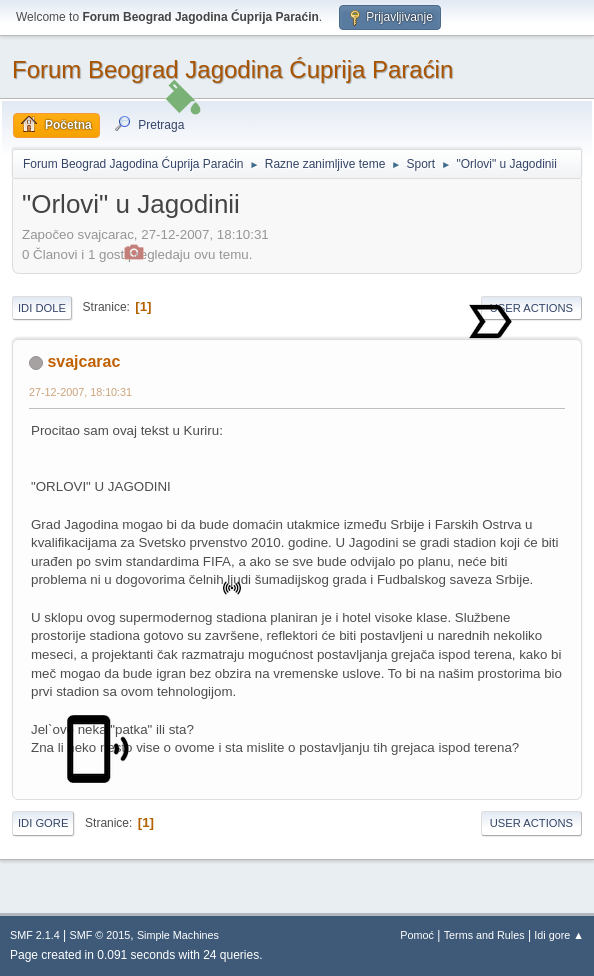  I want to click on mark message as important, so click(490, 321).